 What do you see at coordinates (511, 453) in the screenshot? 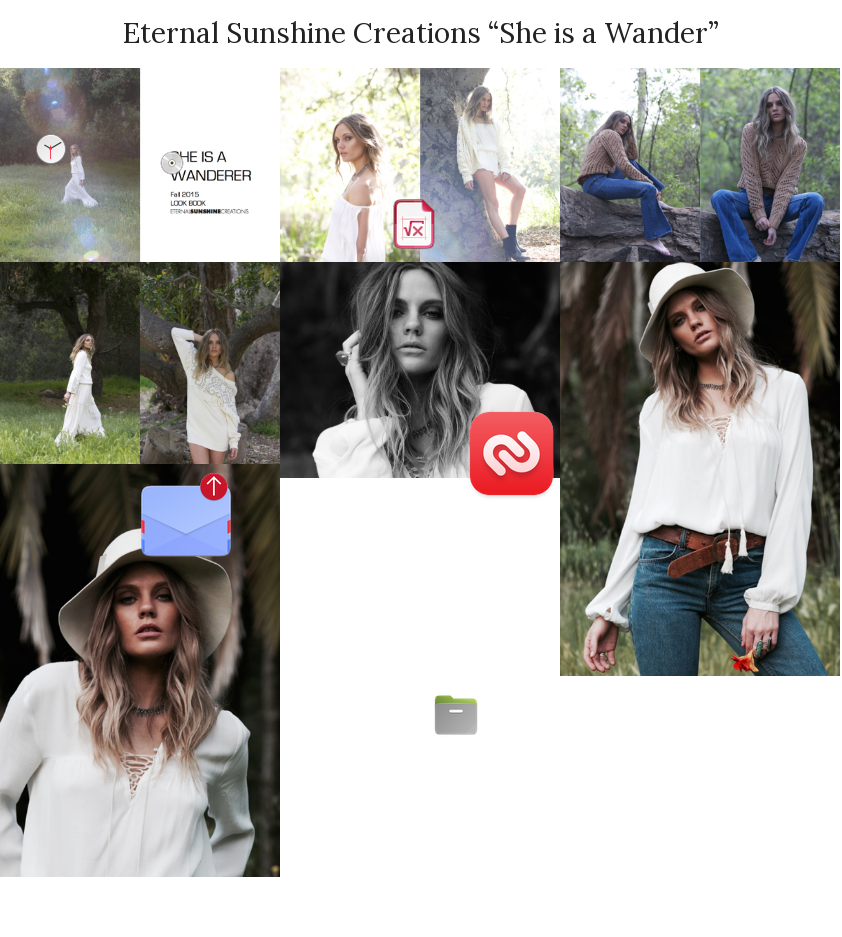
I see `open authy for two-factor authentication codes` at bounding box center [511, 453].